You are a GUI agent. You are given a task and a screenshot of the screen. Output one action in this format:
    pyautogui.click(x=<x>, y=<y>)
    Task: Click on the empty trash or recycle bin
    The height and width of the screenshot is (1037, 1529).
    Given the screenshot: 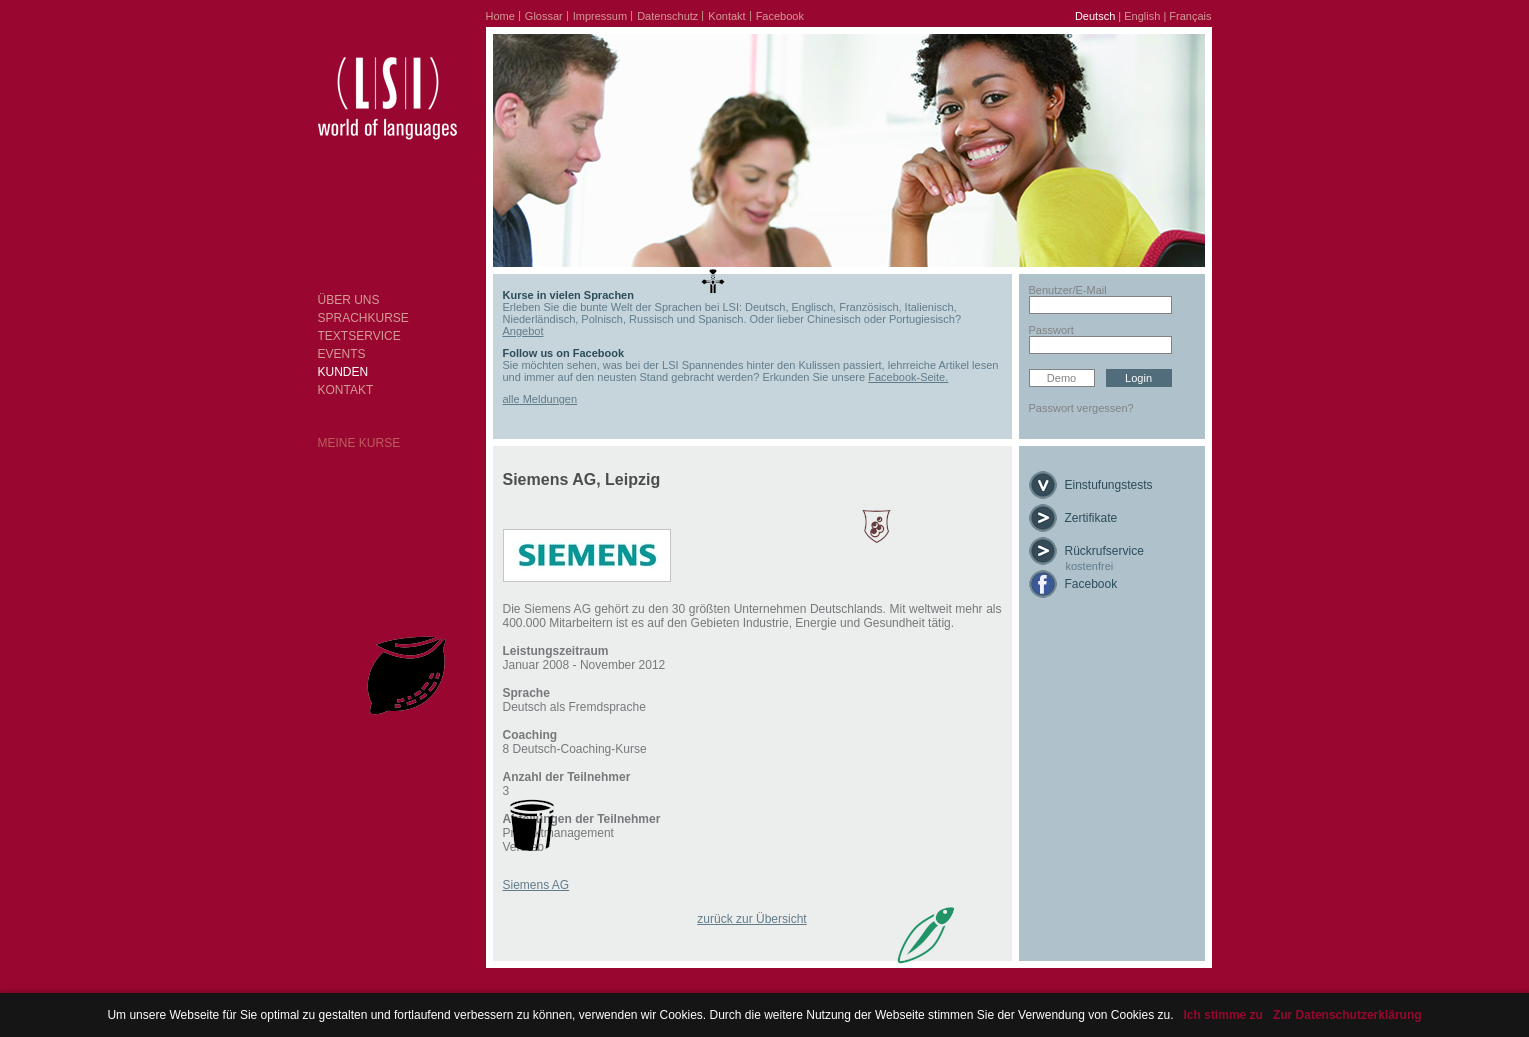 What is the action you would take?
    pyautogui.click(x=532, y=817)
    